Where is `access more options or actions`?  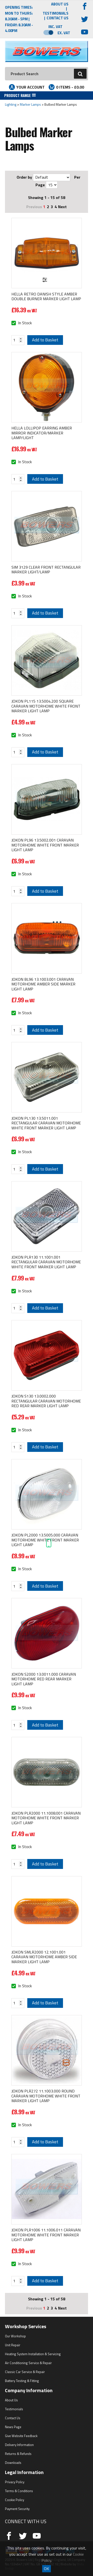
access more options or actions is located at coordinates (57, 922).